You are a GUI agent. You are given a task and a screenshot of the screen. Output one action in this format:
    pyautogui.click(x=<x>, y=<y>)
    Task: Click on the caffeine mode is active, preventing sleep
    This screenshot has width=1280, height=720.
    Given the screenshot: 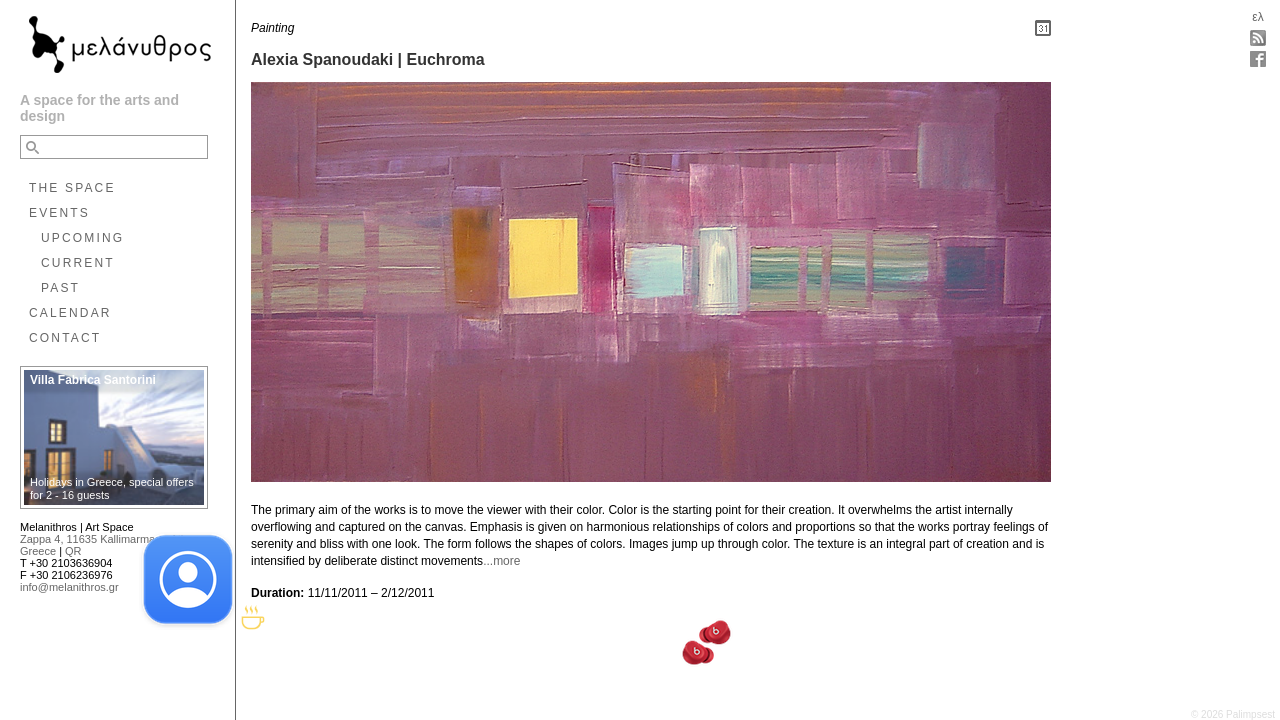 What is the action you would take?
    pyautogui.click(x=253, y=618)
    